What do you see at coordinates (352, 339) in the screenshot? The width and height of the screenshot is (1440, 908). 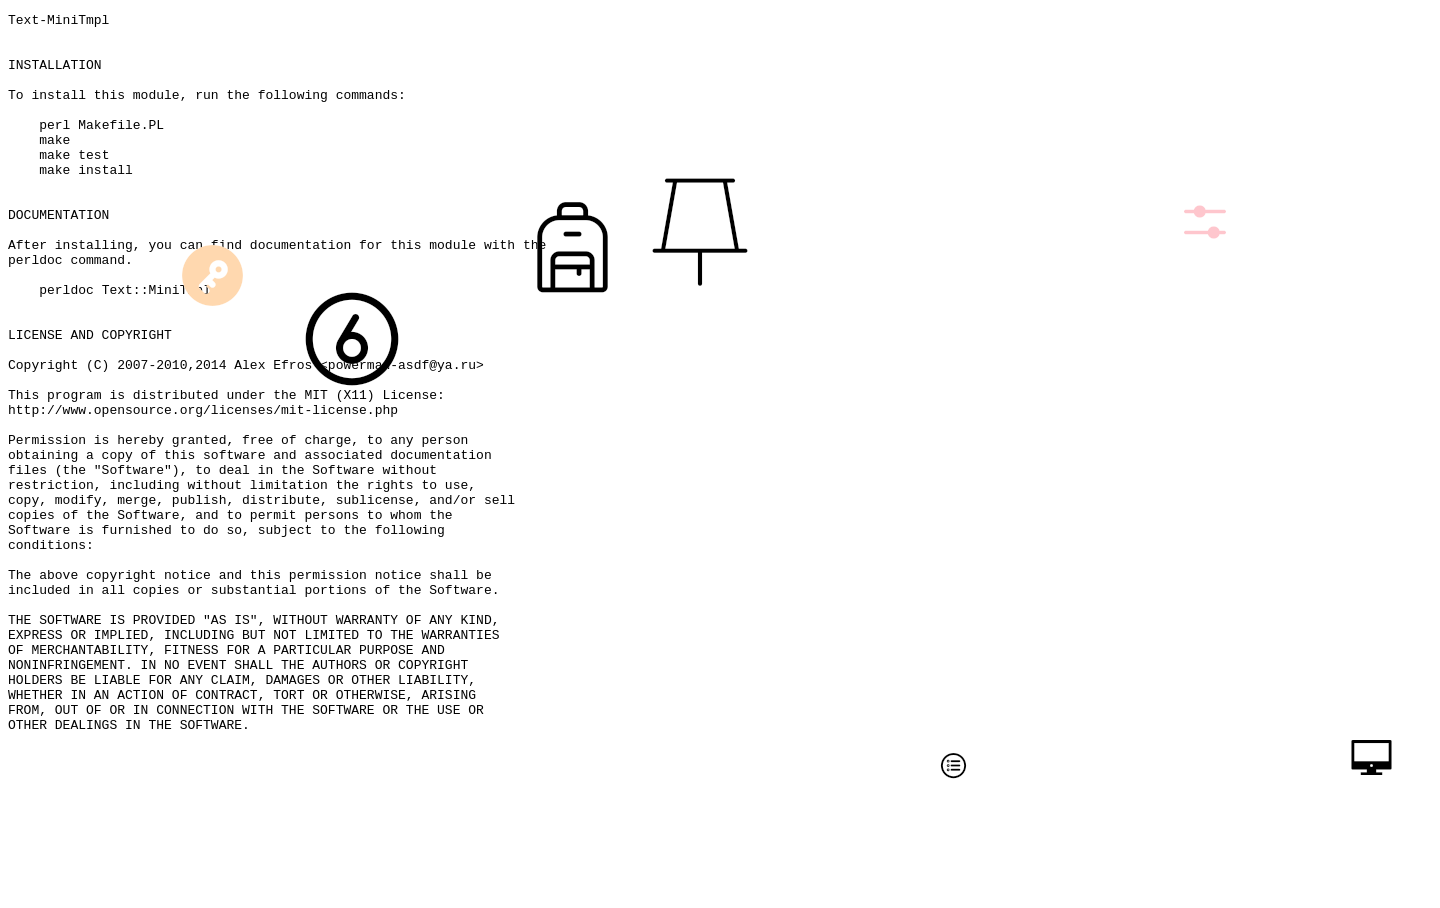 I see `indicates step six in a multi-step process` at bounding box center [352, 339].